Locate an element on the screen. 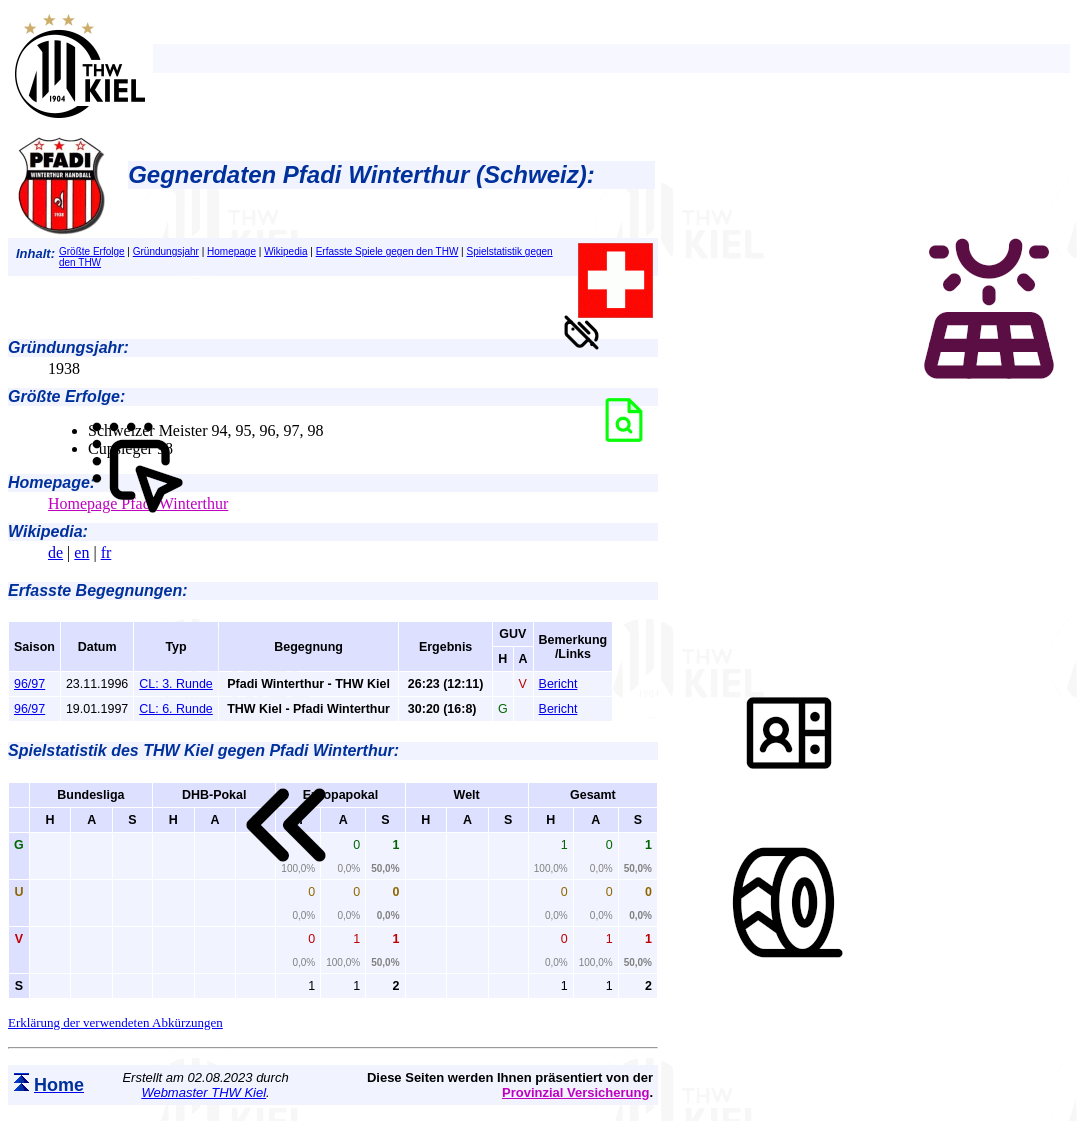 This screenshot has width=1078, height=1121. access solar energy settings is located at coordinates (989, 312).